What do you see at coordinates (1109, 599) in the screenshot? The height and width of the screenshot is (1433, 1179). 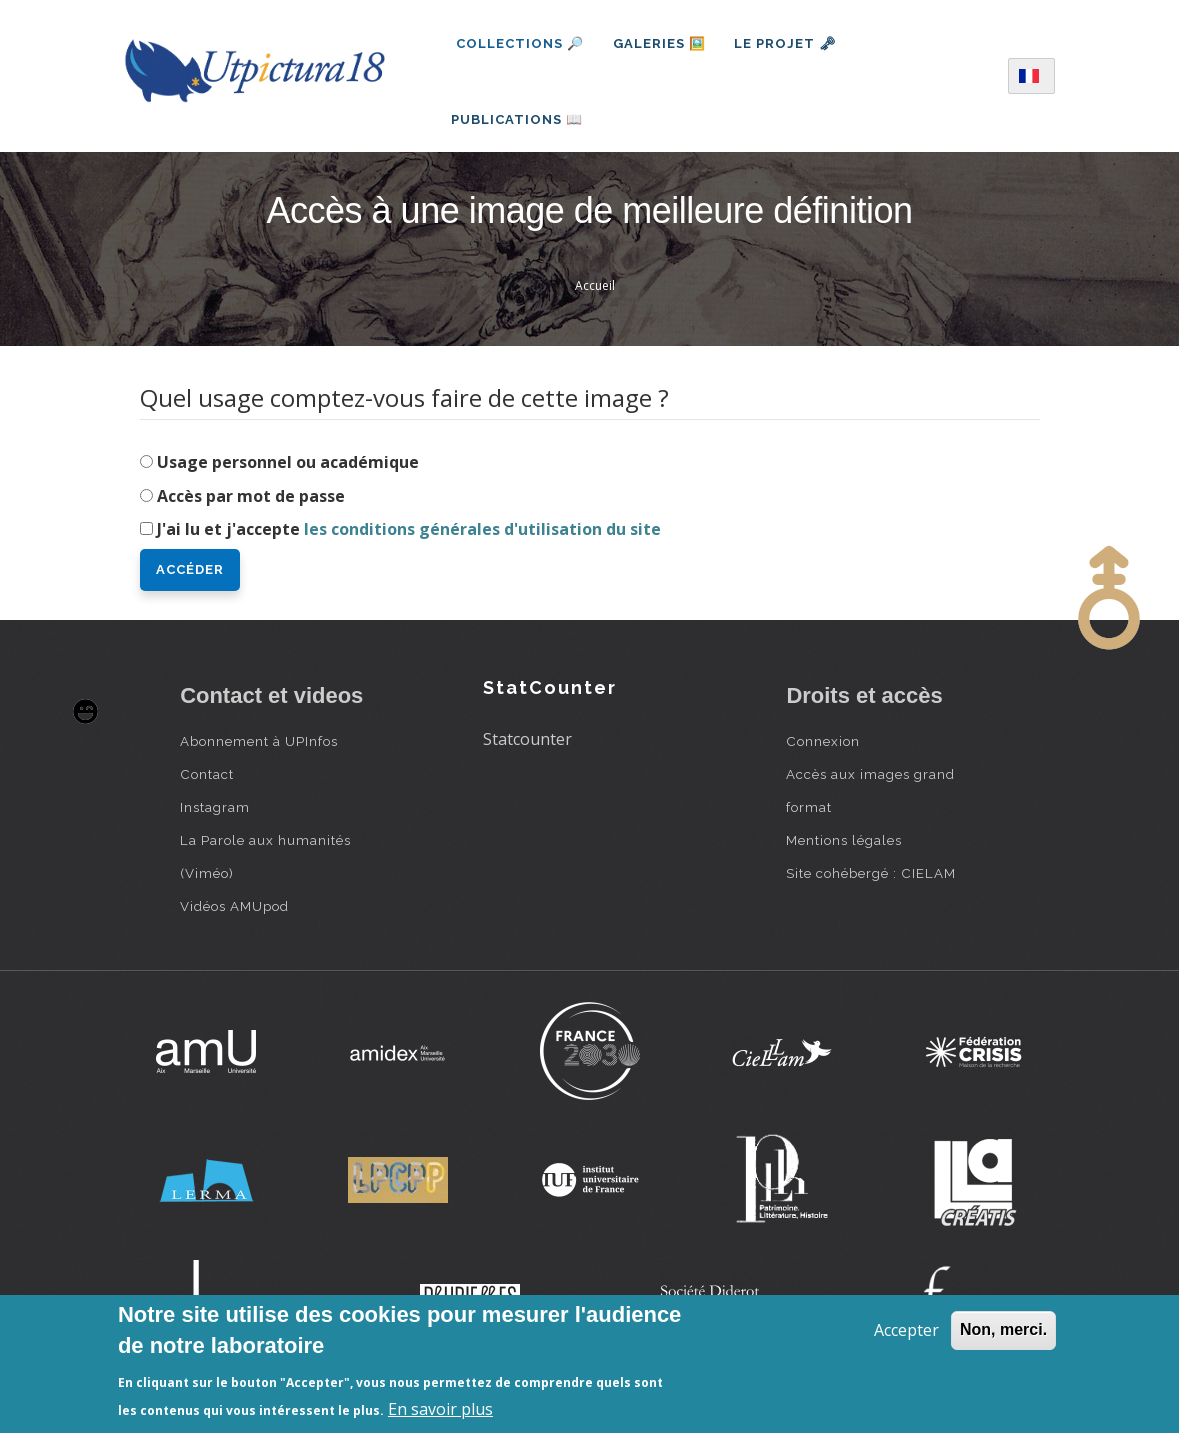 I see `indicates male with upward stroke gender symbol` at bounding box center [1109, 599].